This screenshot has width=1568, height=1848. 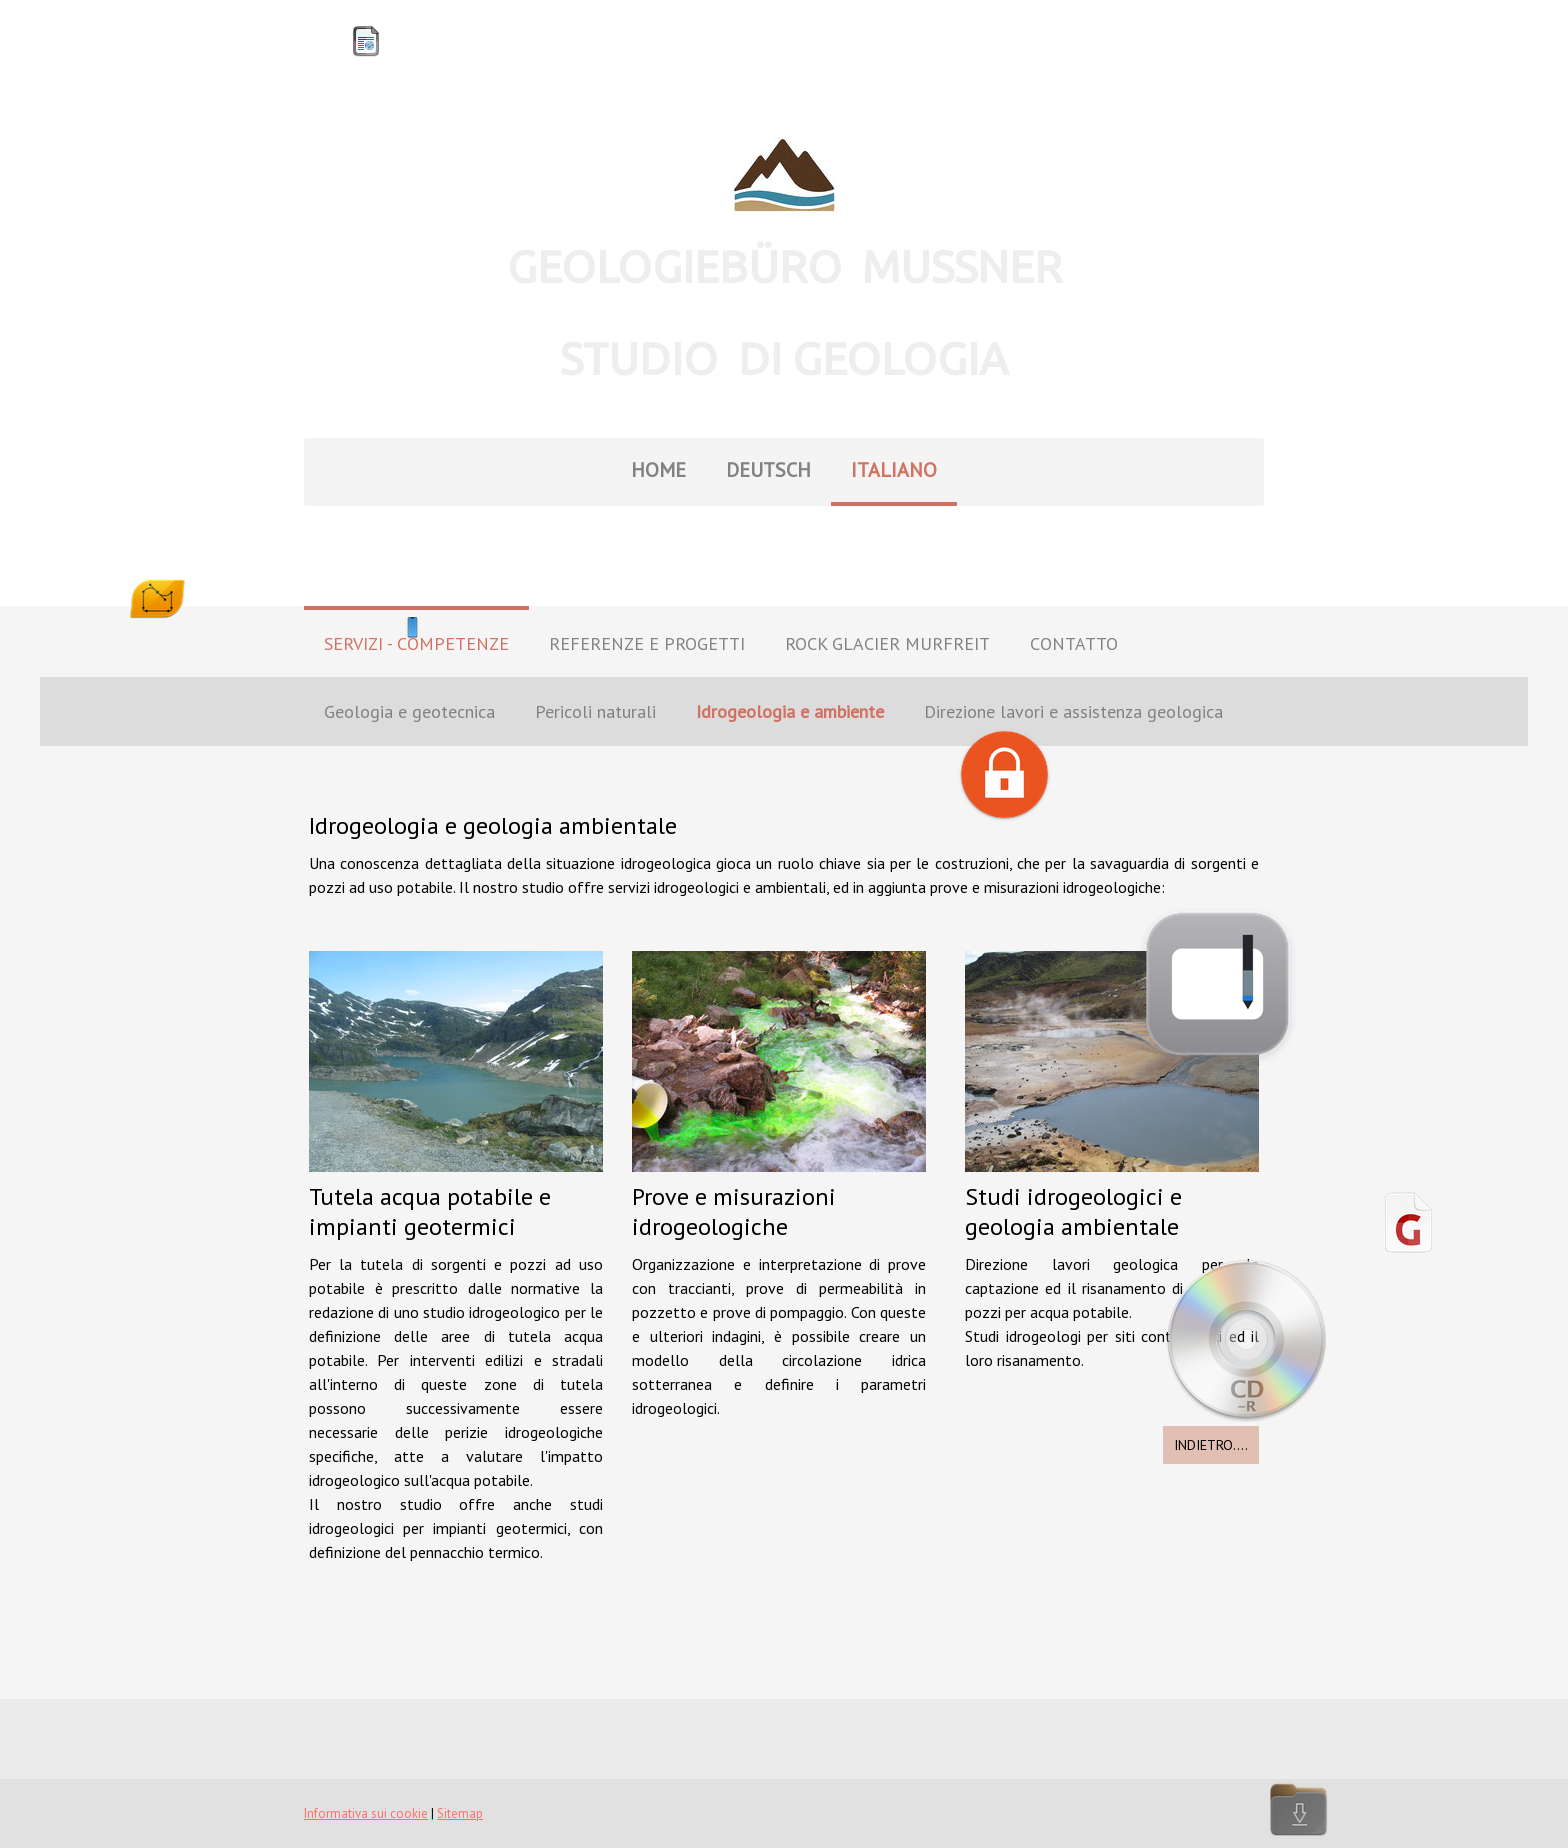 What do you see at coordinates (157, 598) in the screenshot?
I see `access shape style library in iMovie` at bounding box center [157, 598].